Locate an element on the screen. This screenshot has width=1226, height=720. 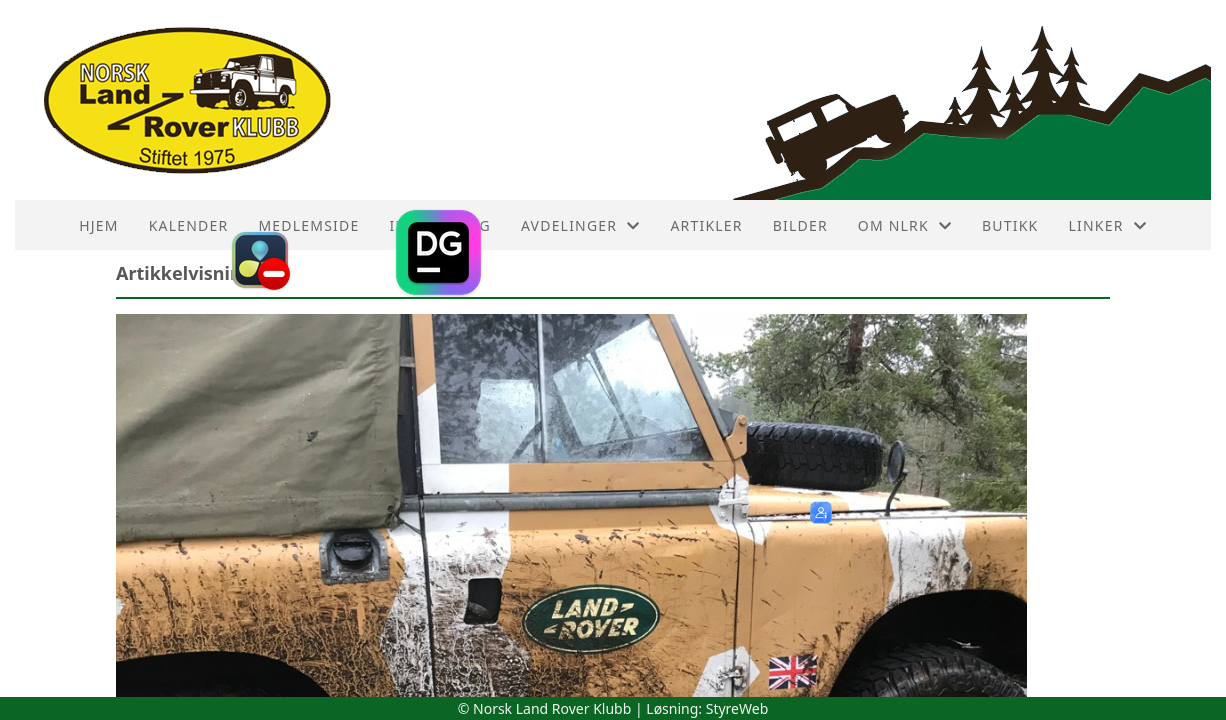
uninstall DaVinci Resolve application is located at coordinates (260, 260).